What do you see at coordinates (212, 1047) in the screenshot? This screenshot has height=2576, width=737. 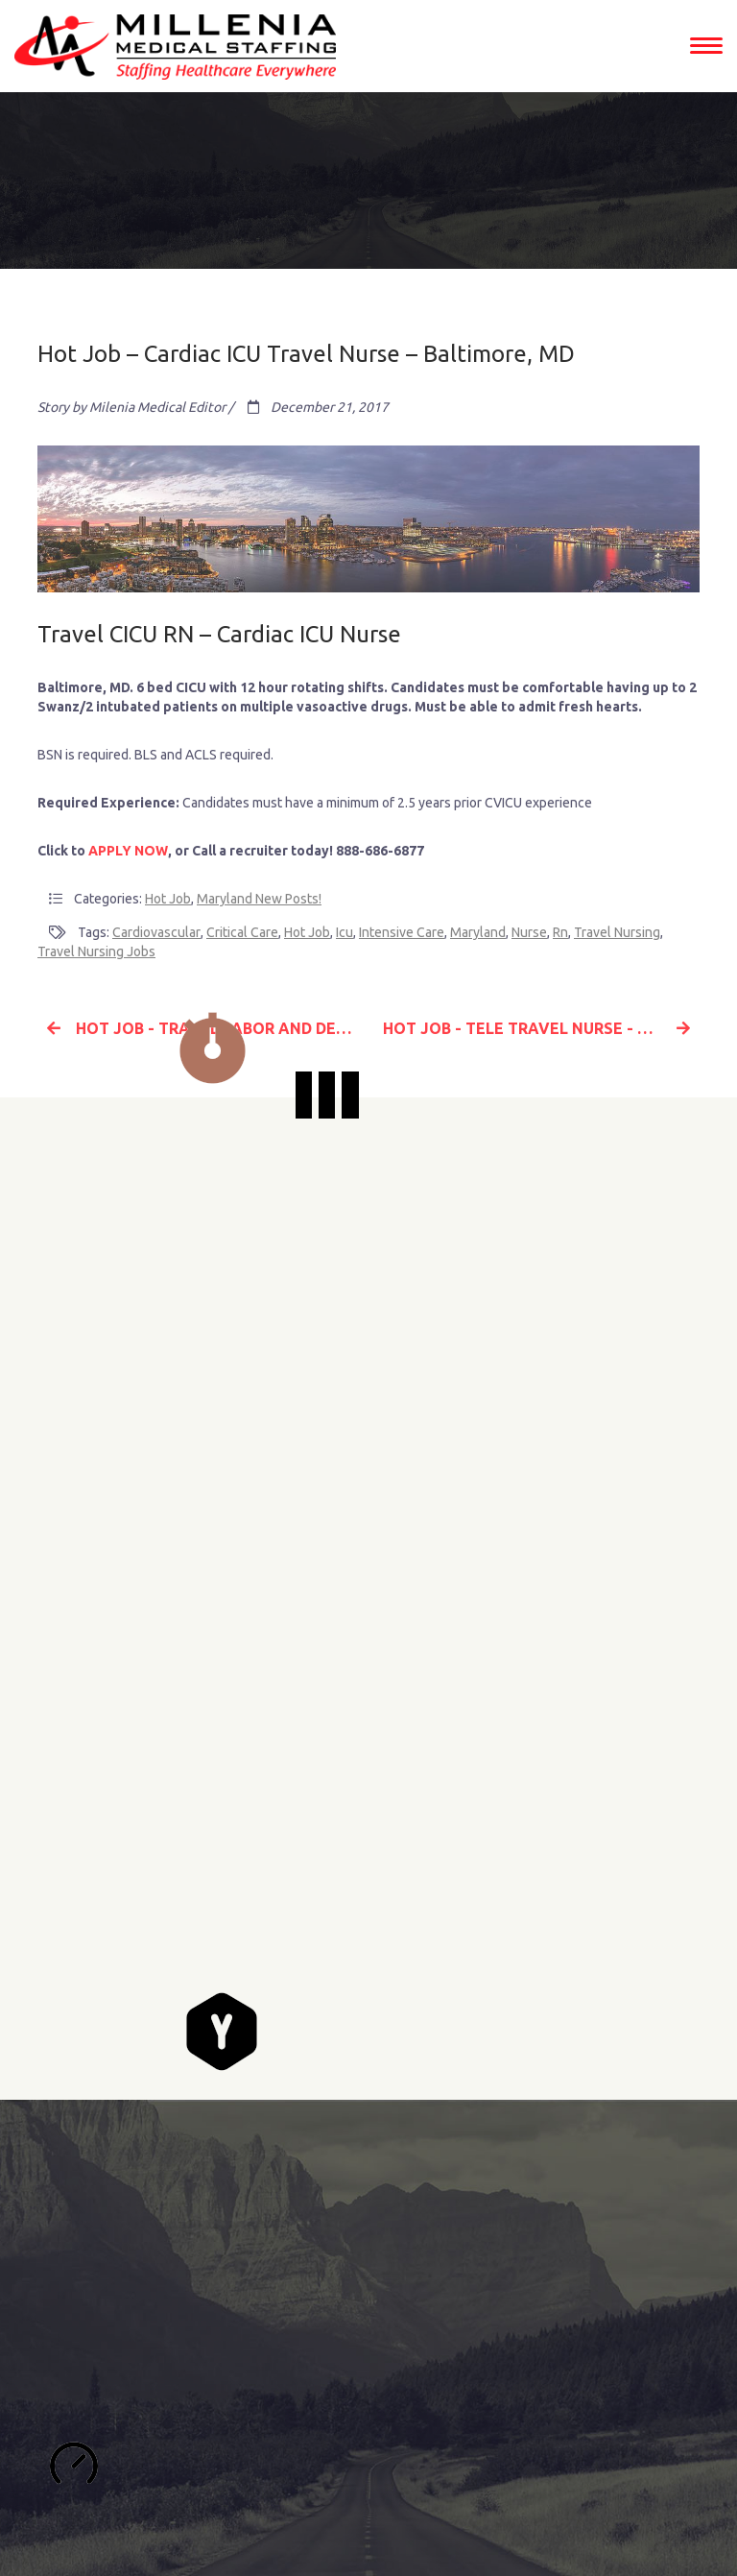 I see `start or stop a timer` at bounding box center [212, 1047].